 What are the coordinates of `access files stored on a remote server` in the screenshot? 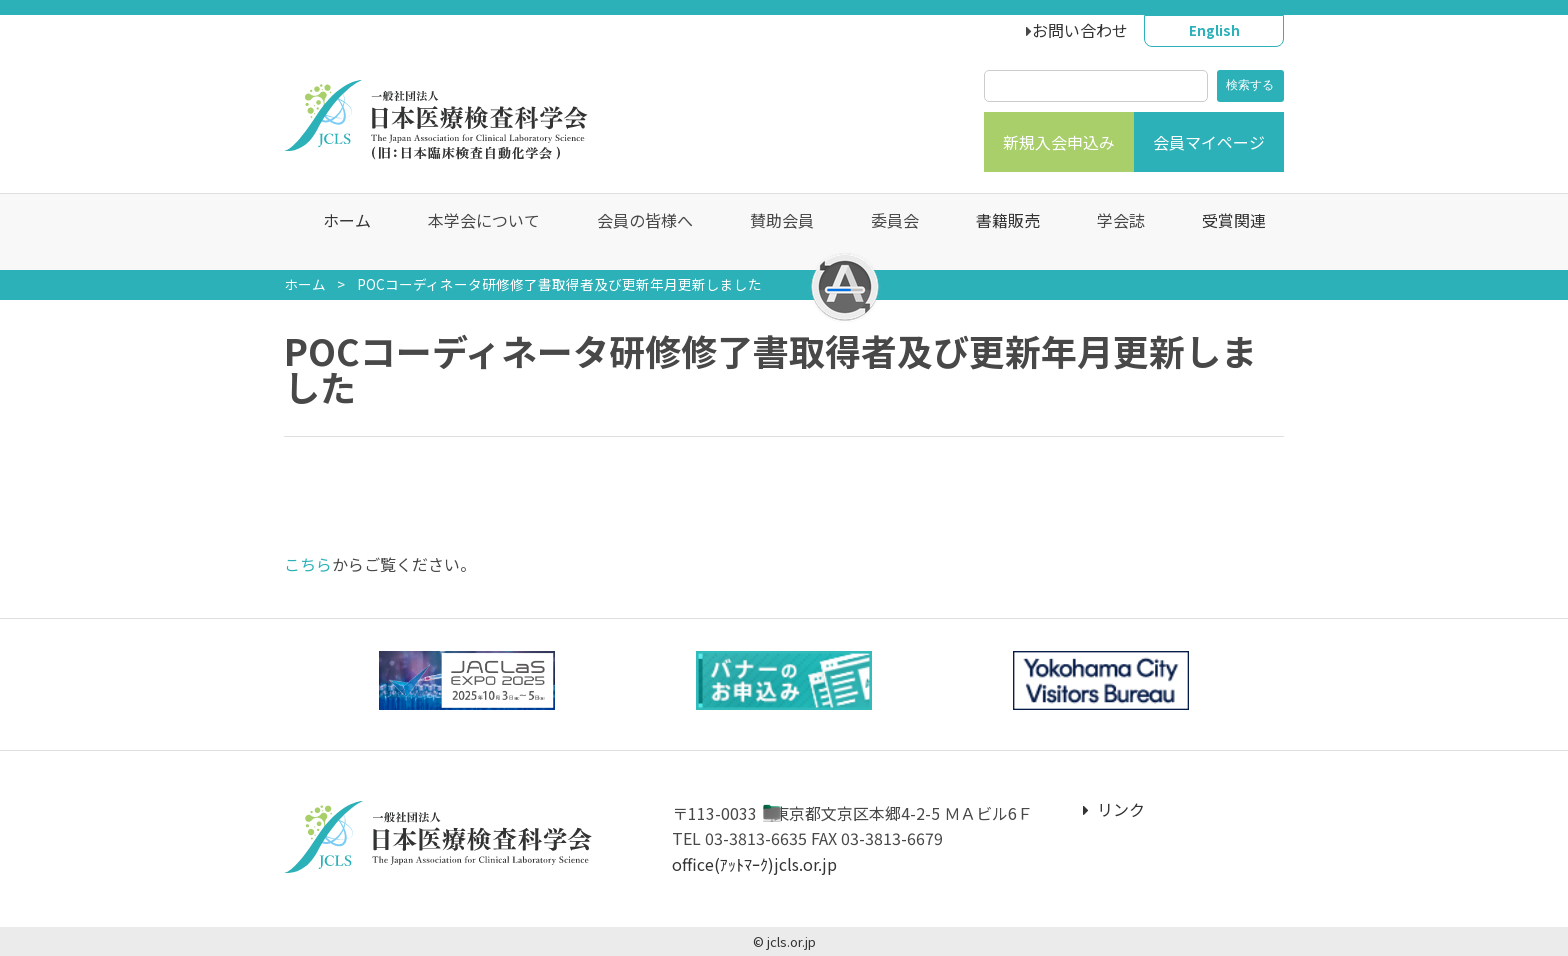 It's located at (772, 813).